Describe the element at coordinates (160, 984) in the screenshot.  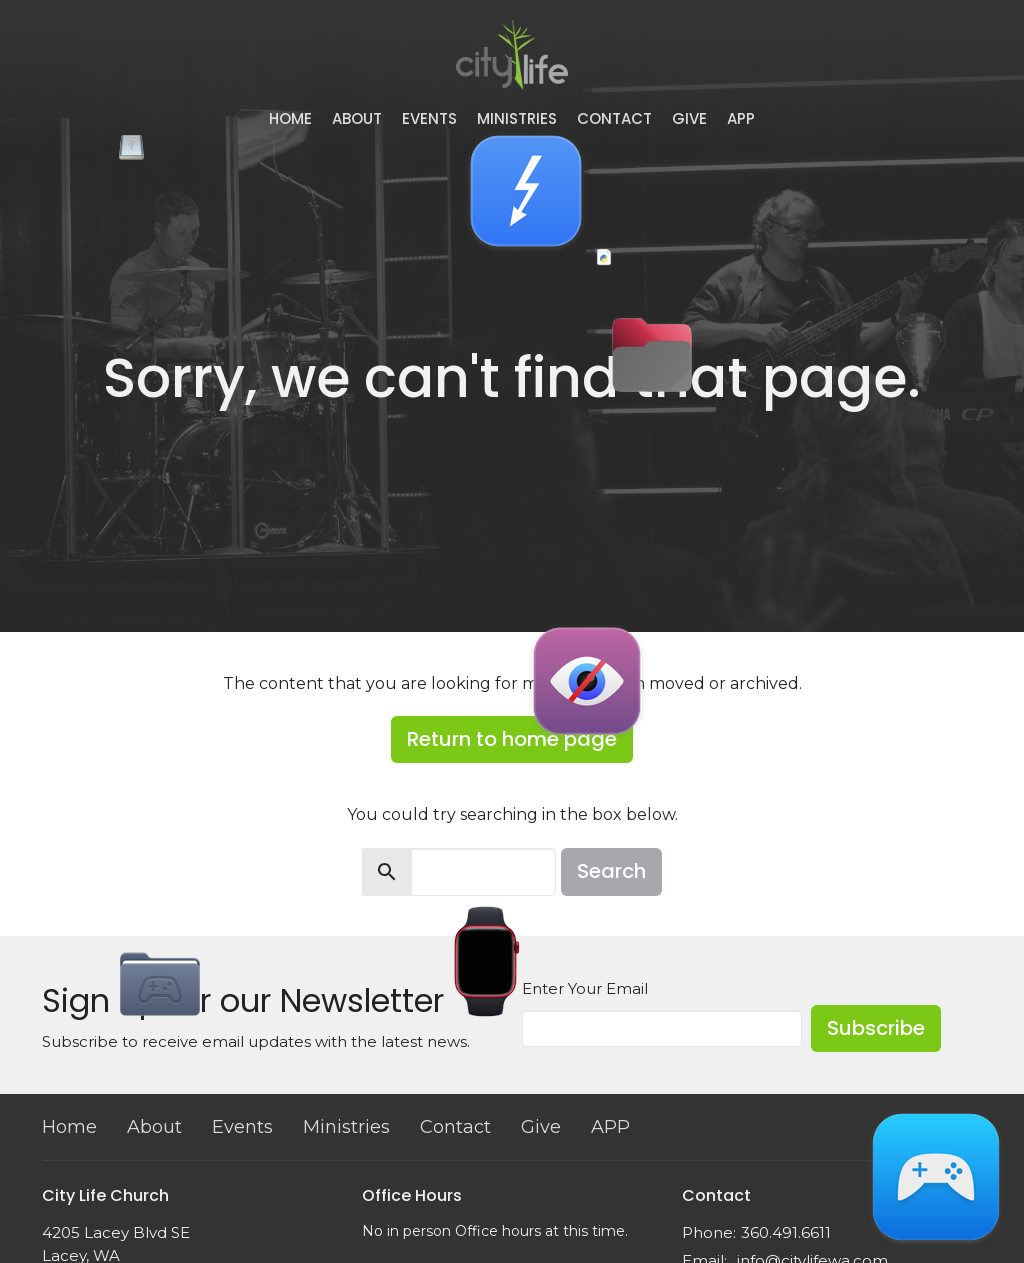
I see `open your games folder` at that location.